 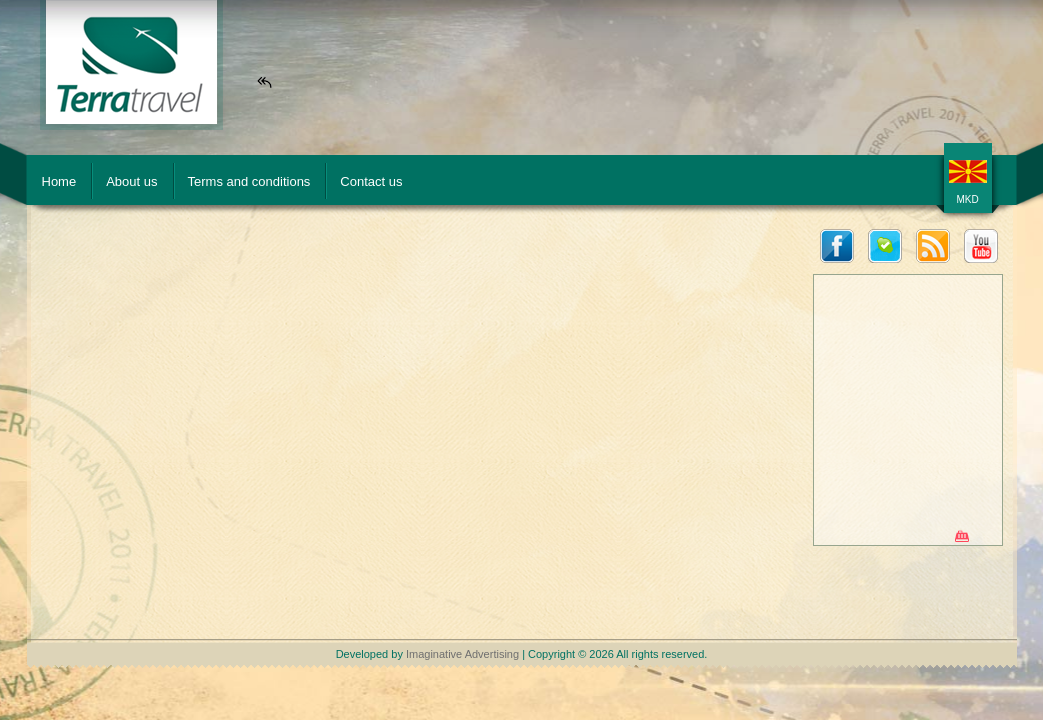 I want to click on reply all to a message or email, so click(x=264, y=82).